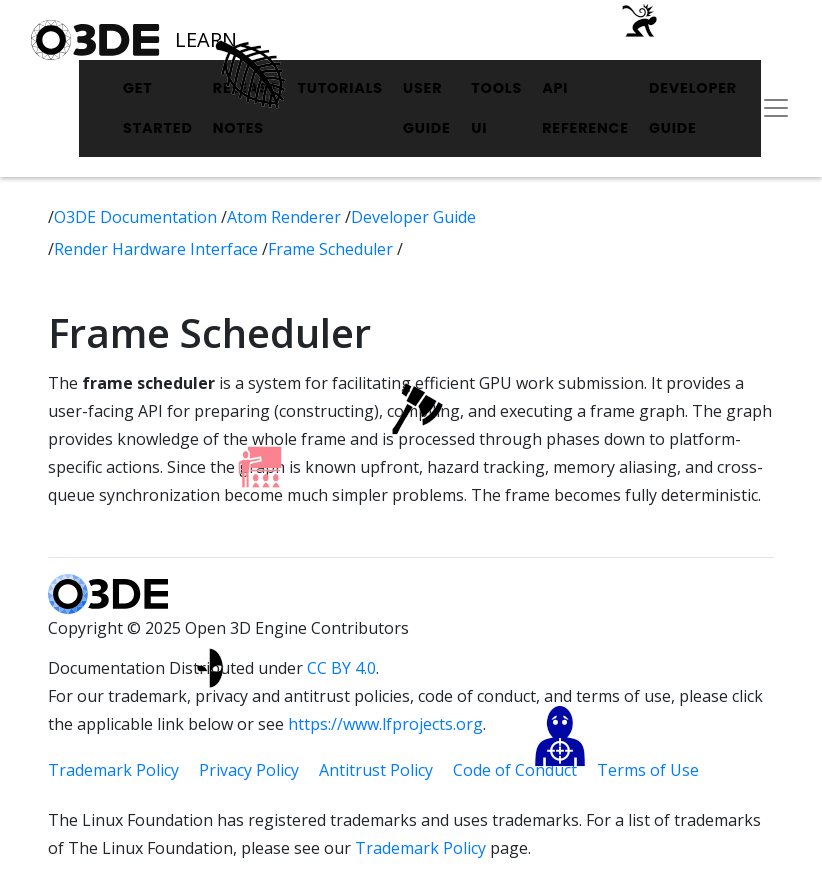 This screenshot has width=822, height=890. I want to click on toggle between character personas or roles, so click(208, 668).